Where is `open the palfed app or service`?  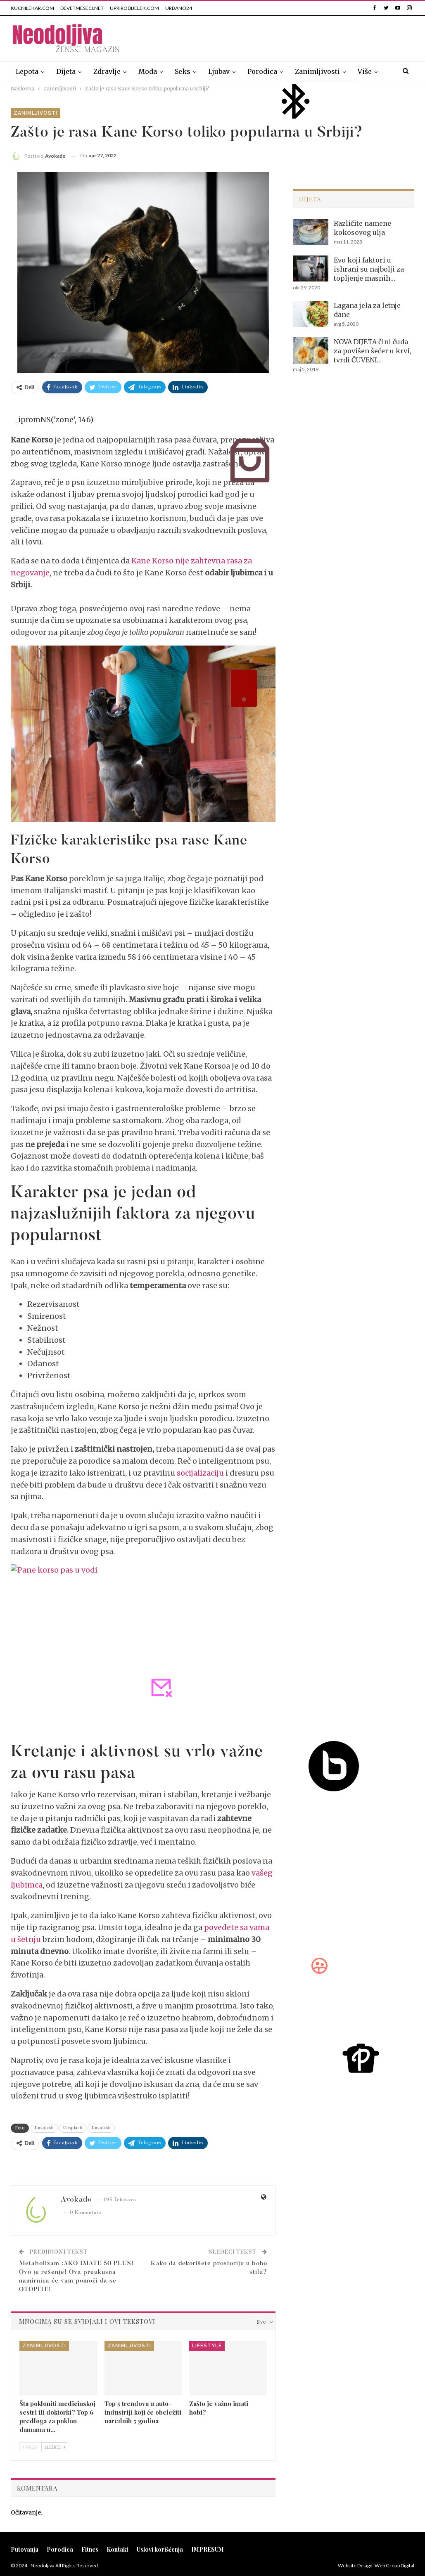 open the palfed app or service is located at coordinates (361, 2058).